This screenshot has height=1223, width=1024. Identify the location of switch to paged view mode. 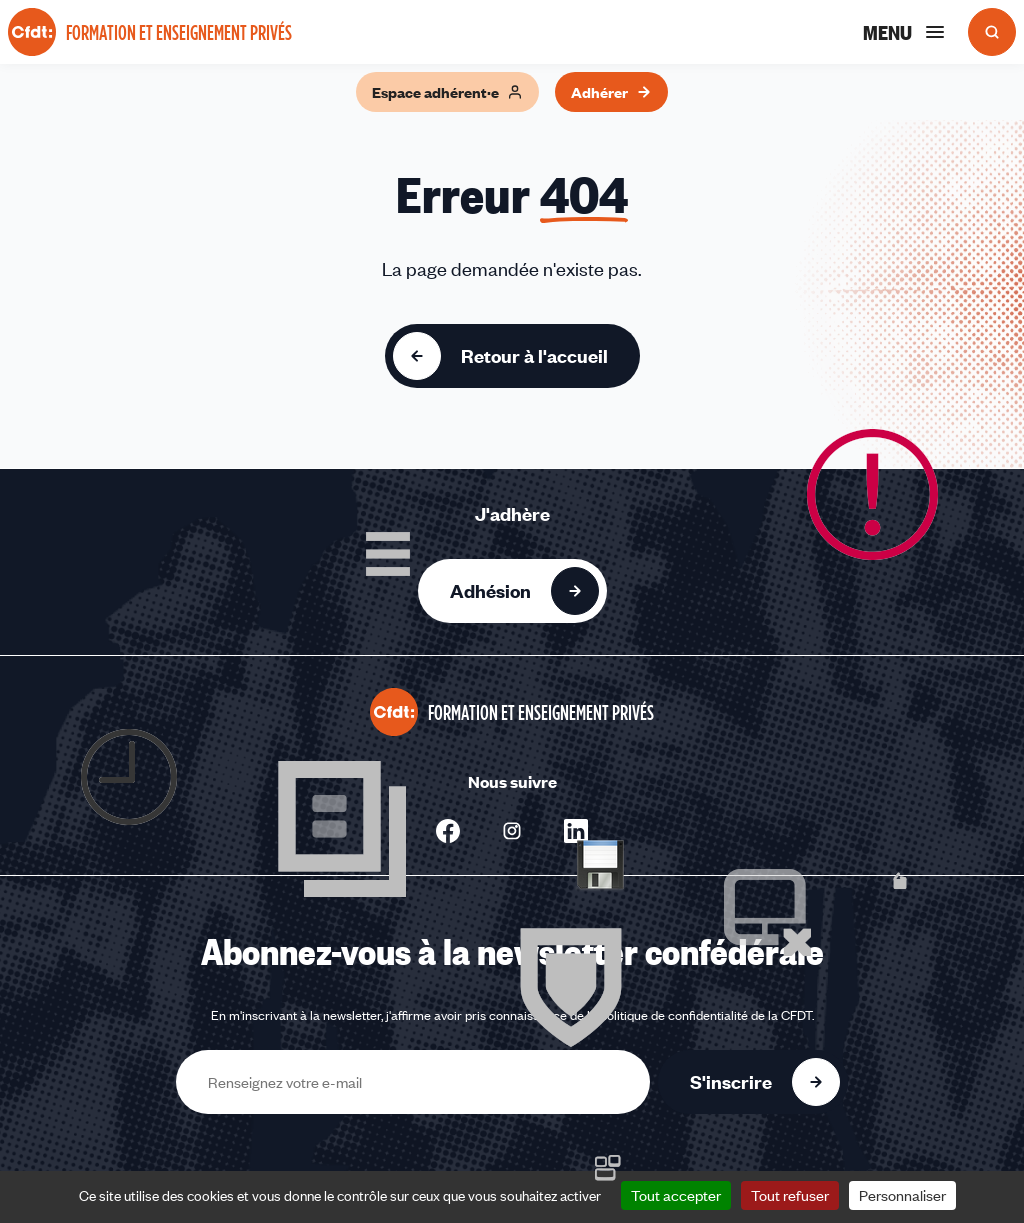
(338, 829).